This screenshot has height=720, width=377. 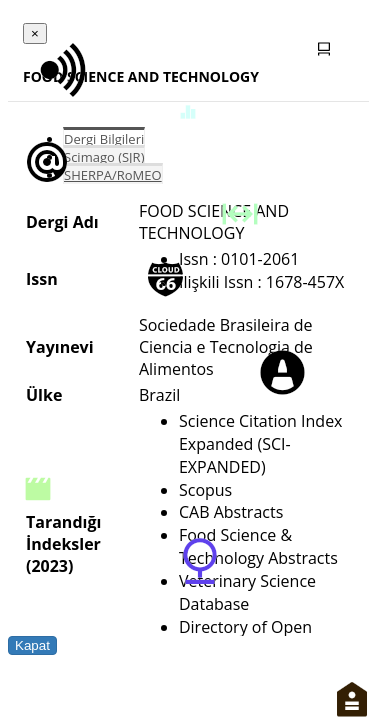 I want to click on compose a new email, so click(x=47, y=162).